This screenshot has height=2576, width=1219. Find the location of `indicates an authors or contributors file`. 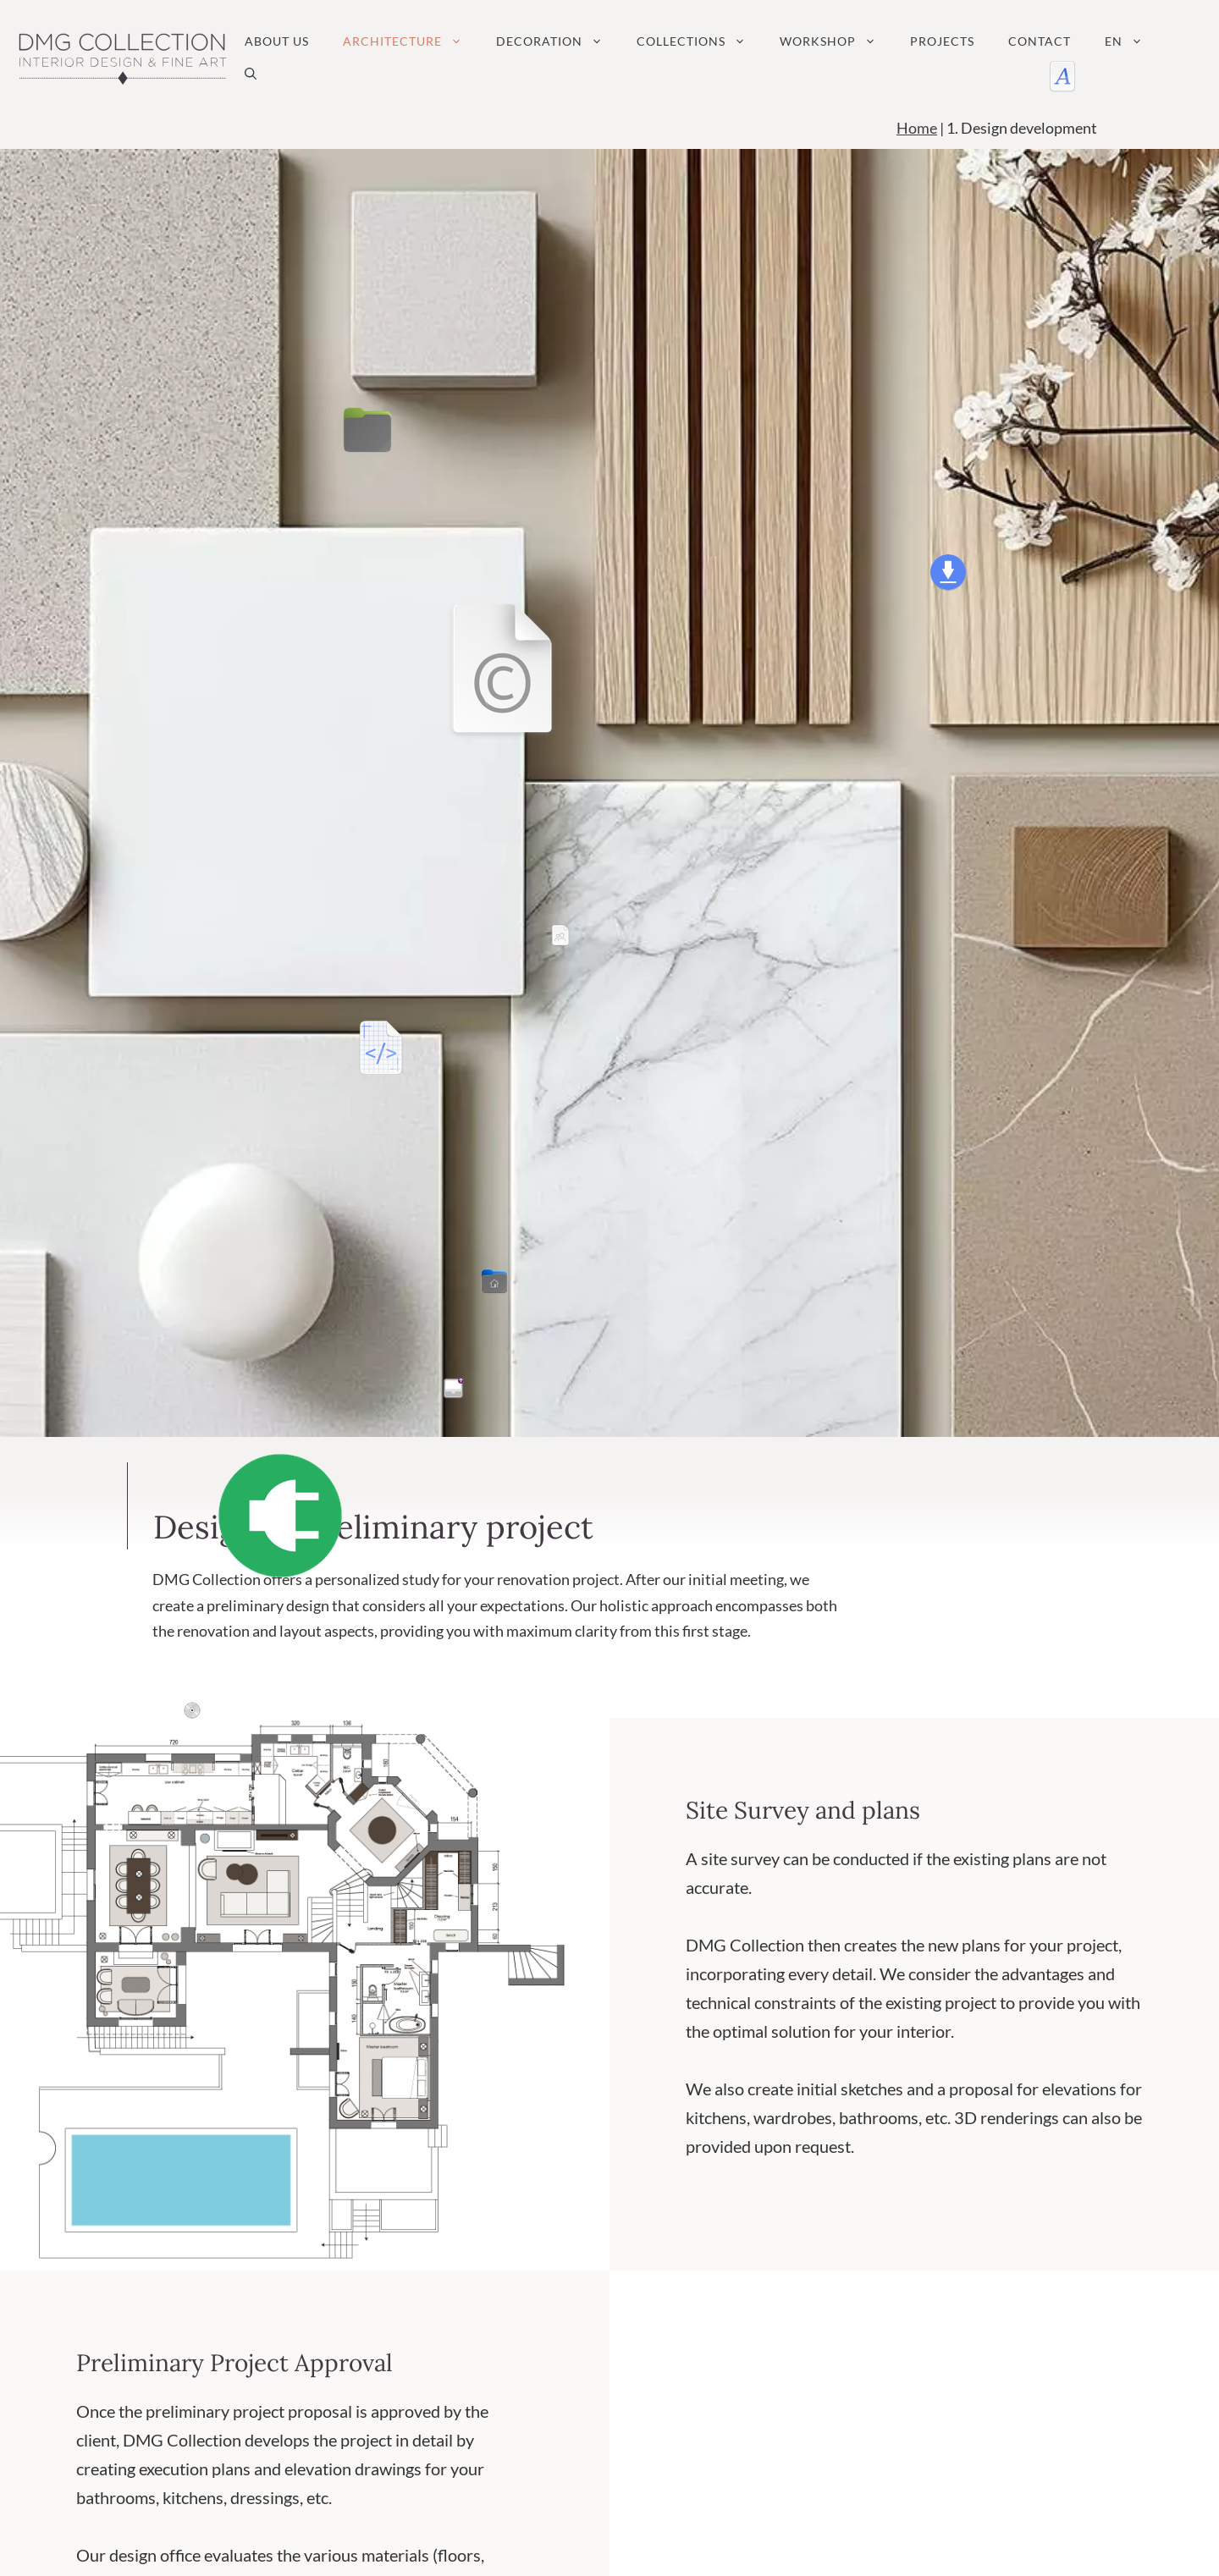

indicates an authors or contributors file is located at coordinates (560, 935).